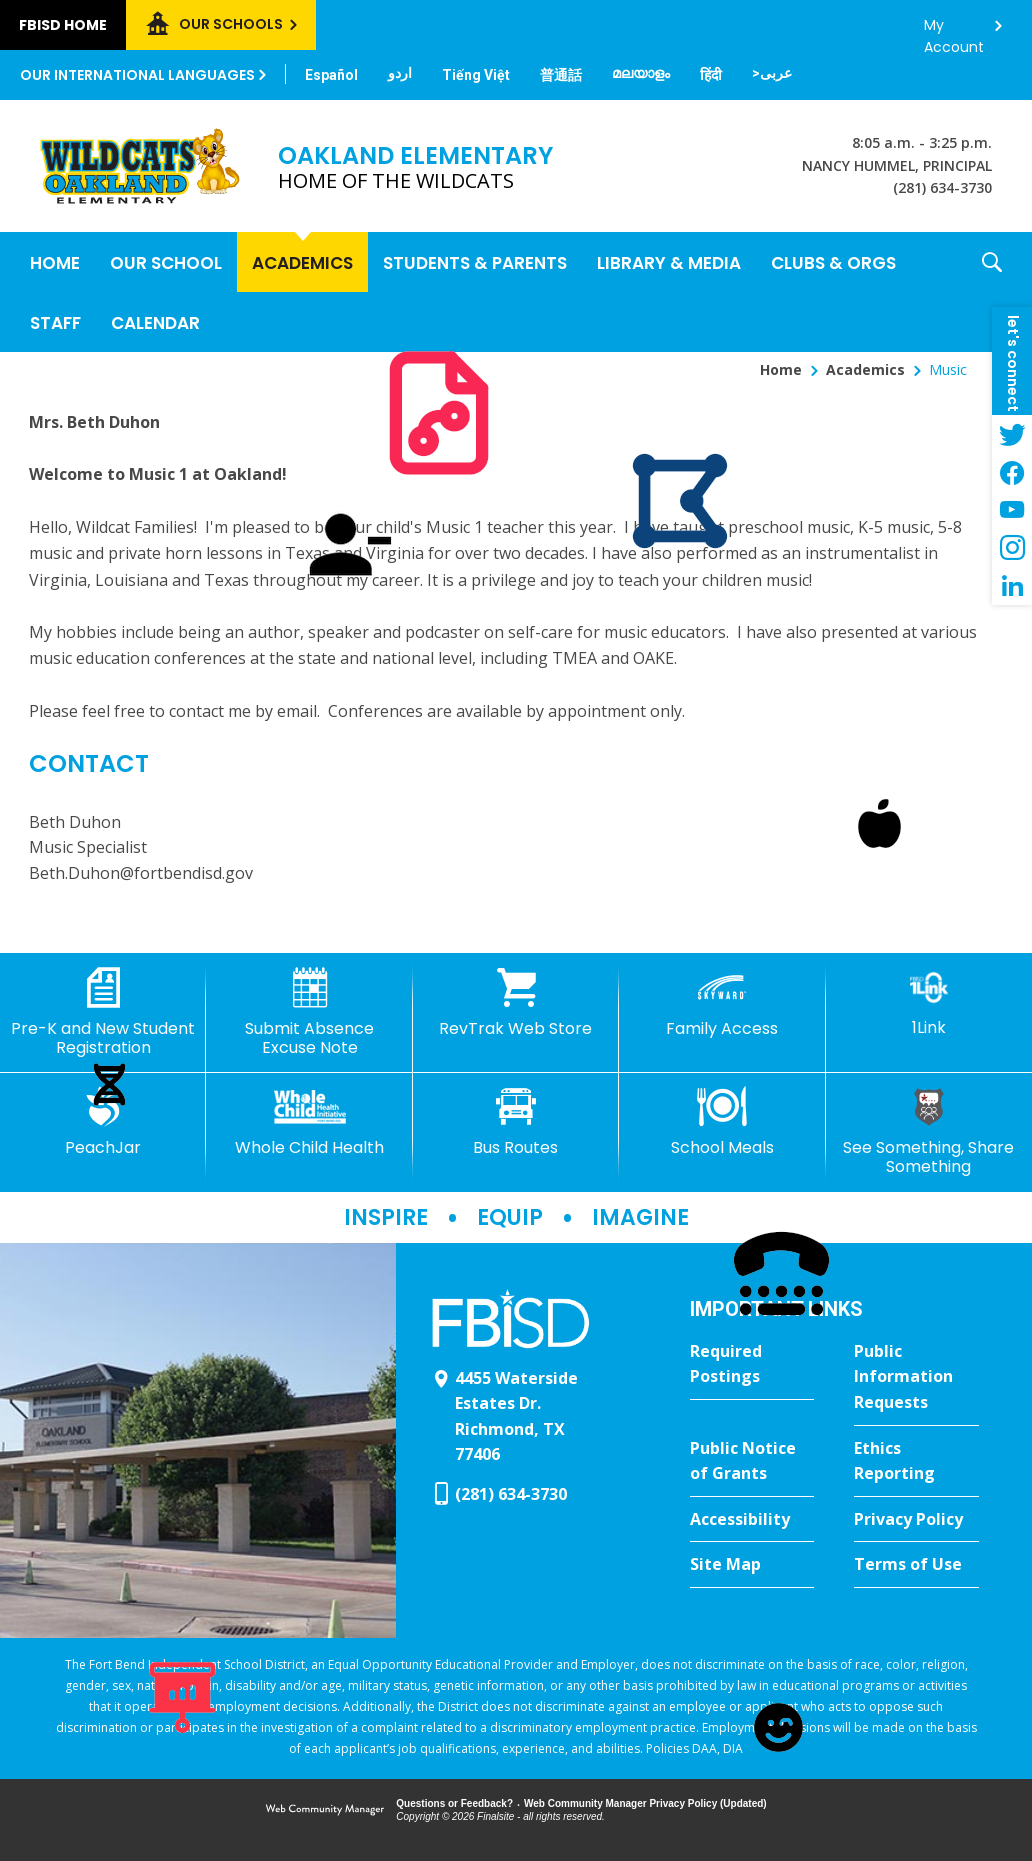  I want to click on access TTY or text telephone services, so click(781, 1273).